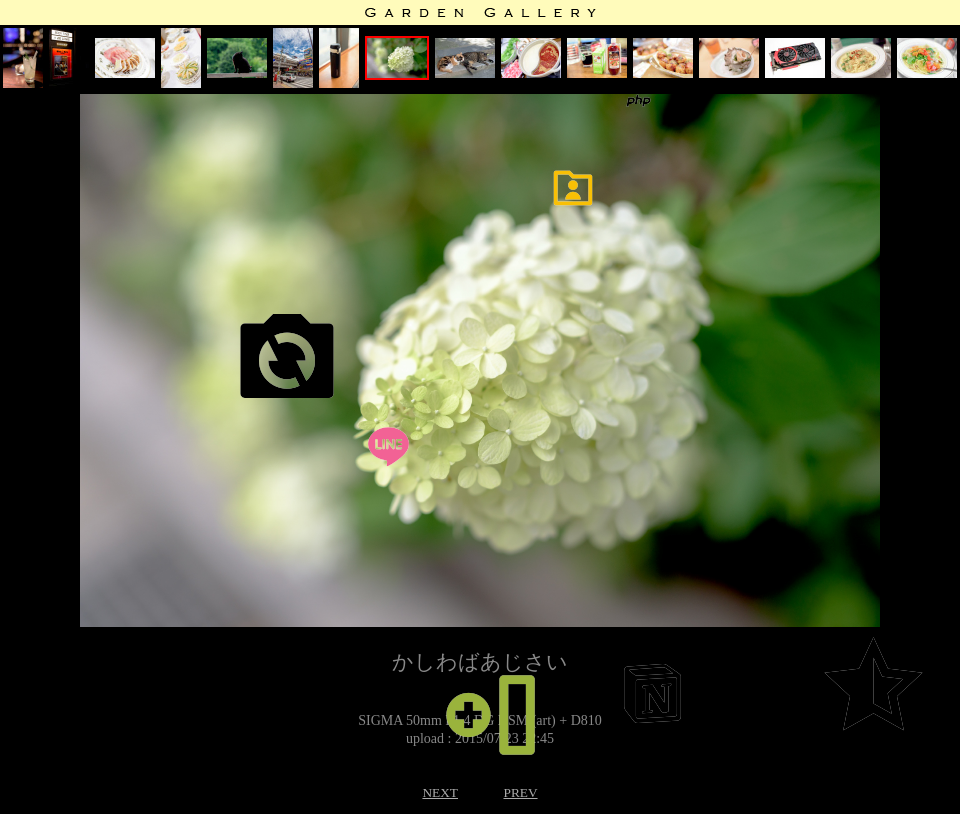  I want to click on access user profile documents, so click(573, 188).